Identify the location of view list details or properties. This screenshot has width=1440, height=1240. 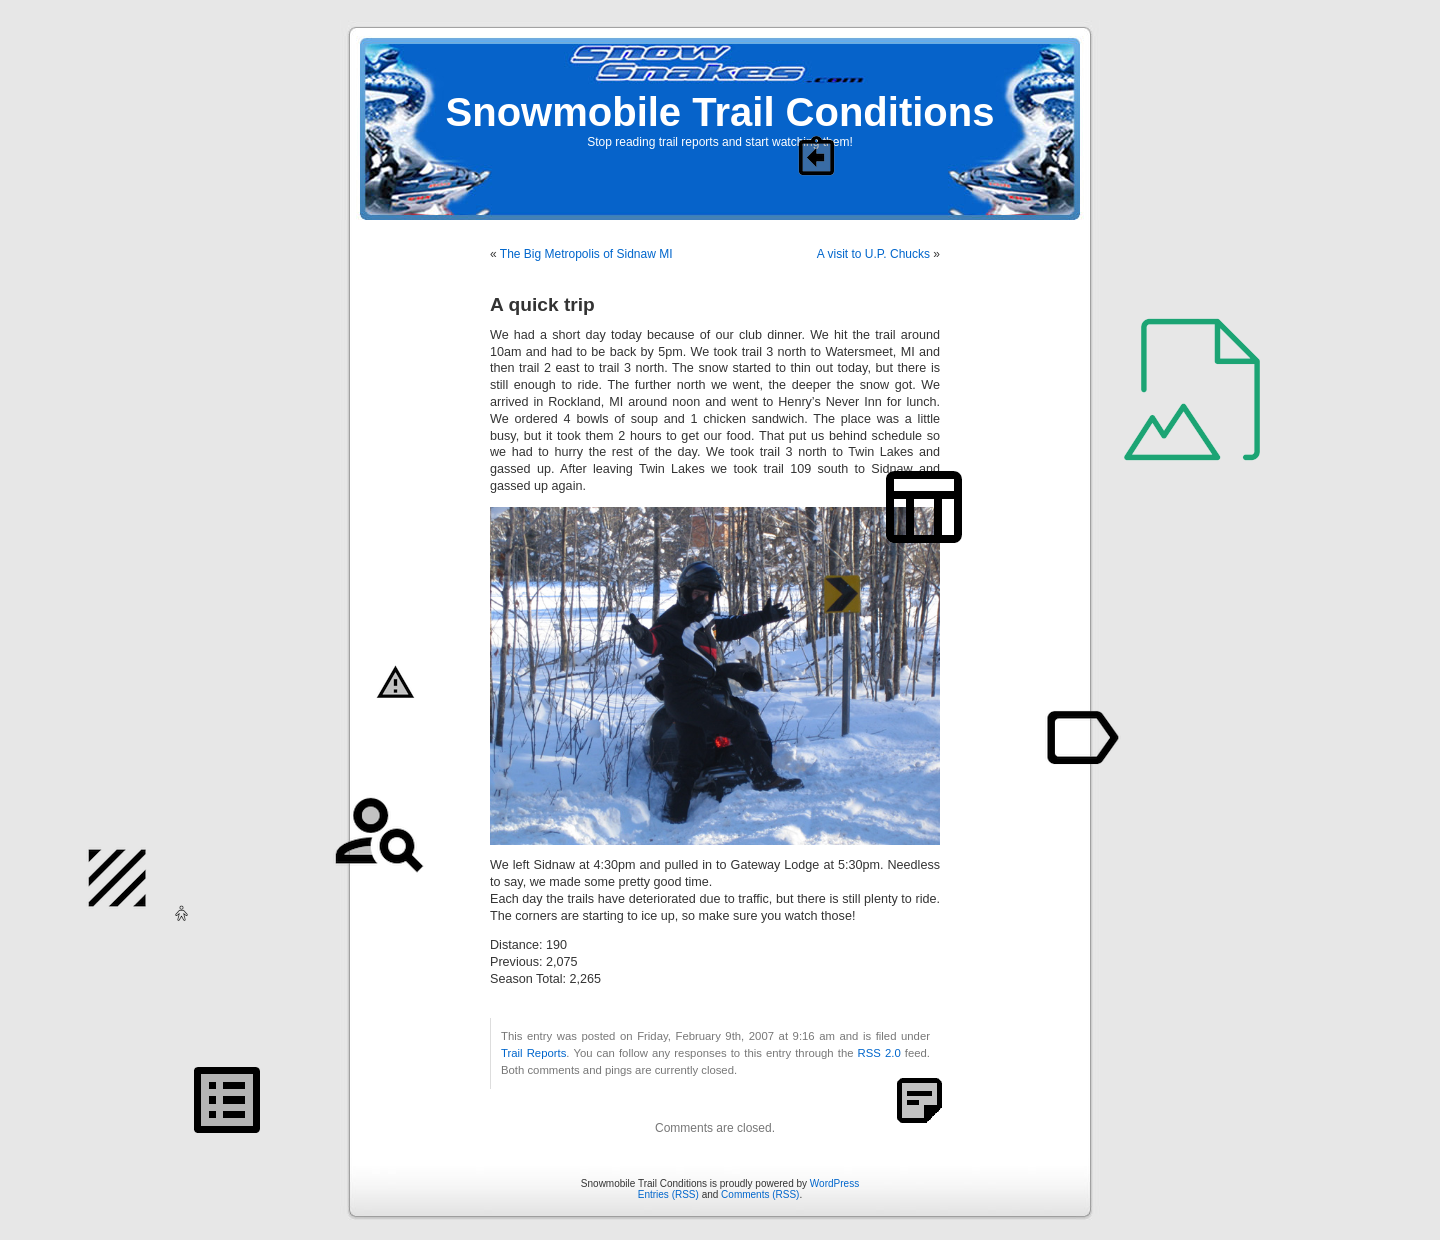
(227, 1100).